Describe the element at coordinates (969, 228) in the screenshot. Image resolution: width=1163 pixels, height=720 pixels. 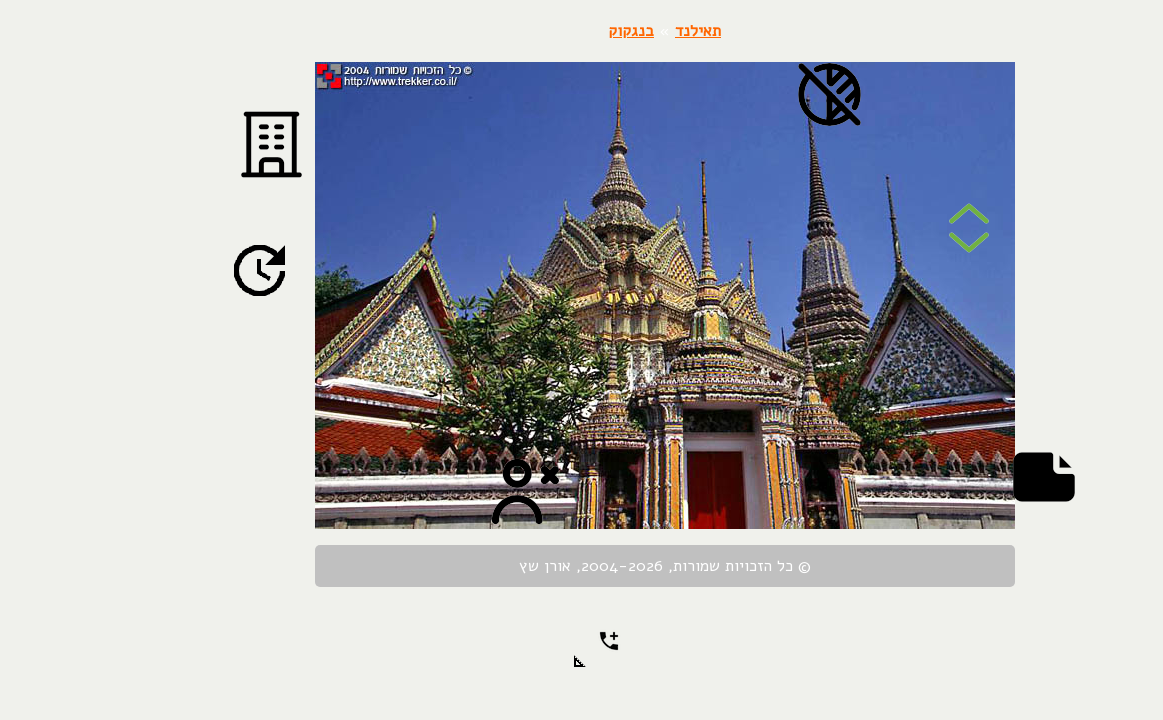
I see `expand or collapse a dropdown menu` at that location.